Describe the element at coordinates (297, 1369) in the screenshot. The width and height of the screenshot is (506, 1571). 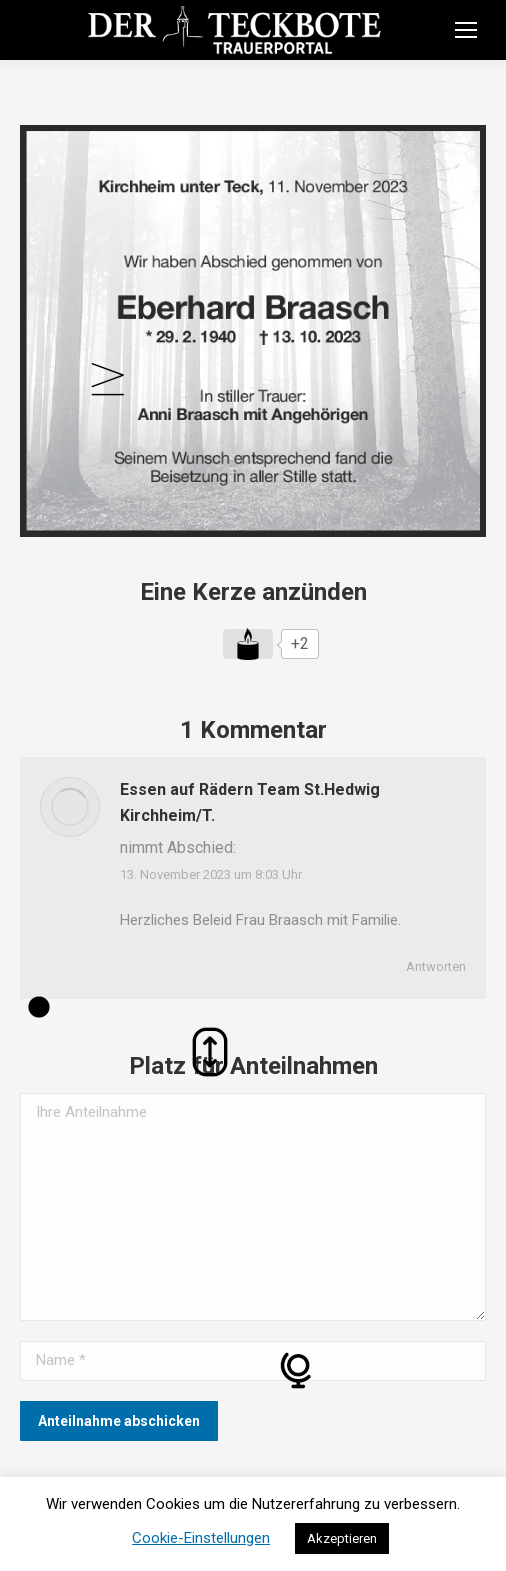
I see `access global or international settings` at that location.